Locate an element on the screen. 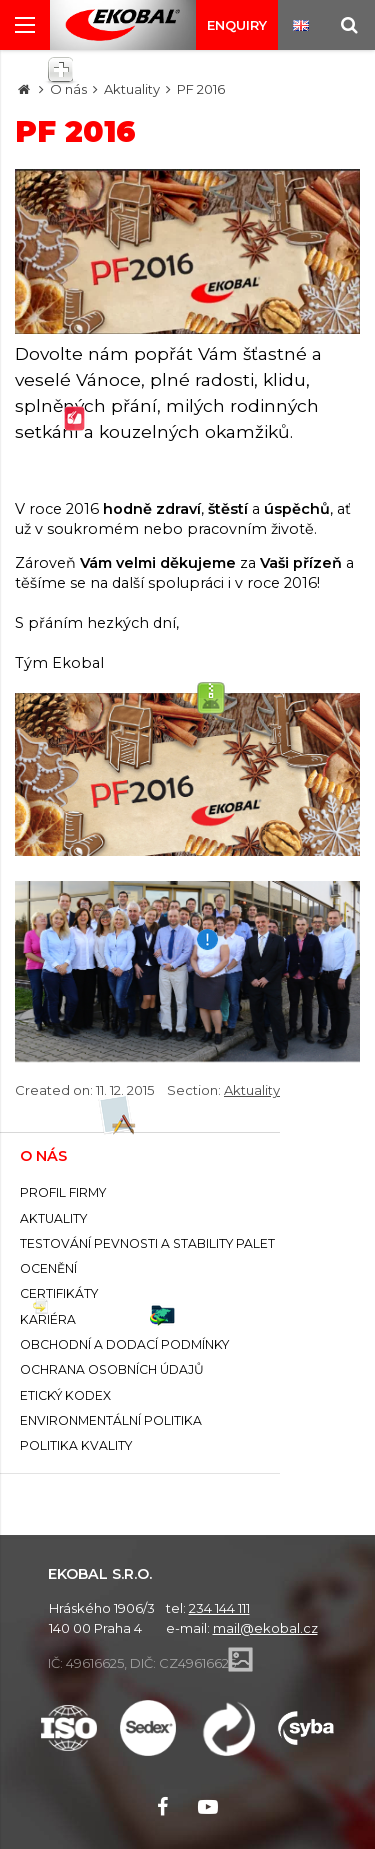 The height and width of the screenshot is (1849, 375). mark email as important is located at coordinates (207, 939).